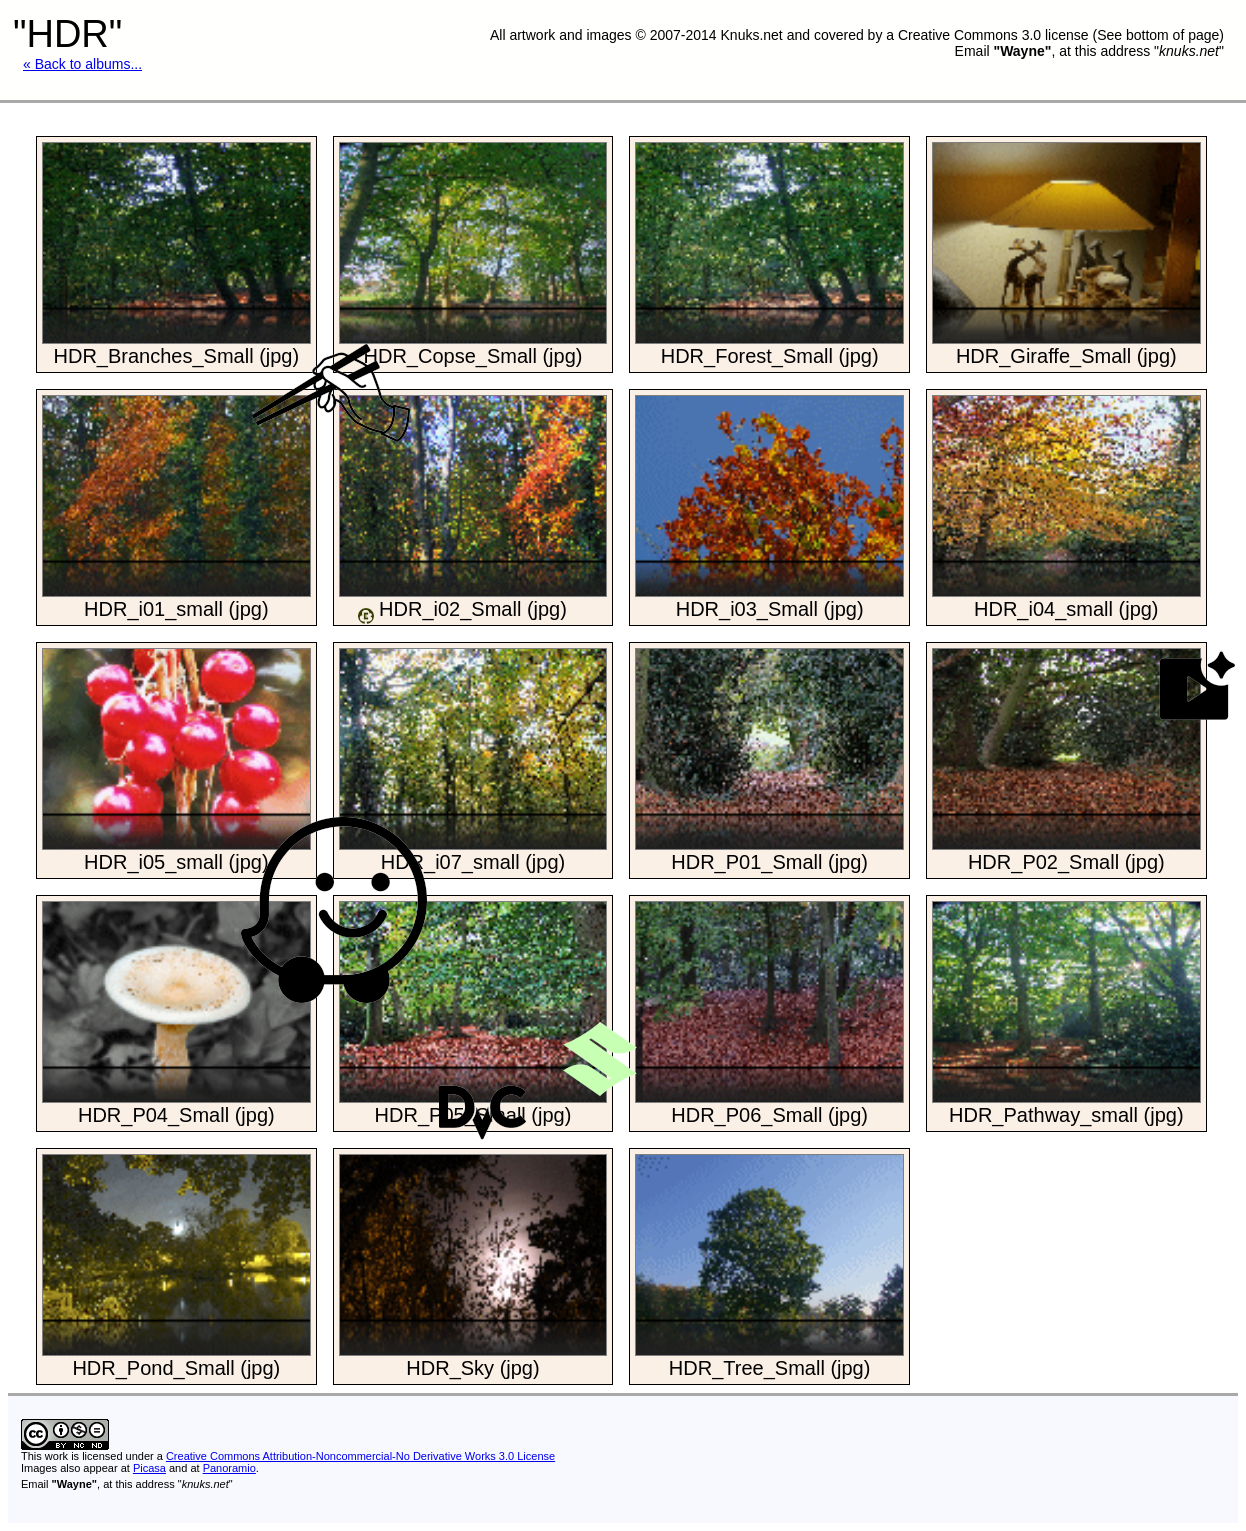 This screenshot has height=1531, width=1246. I want to click on suzuki brand logo, so click(600, 1059).